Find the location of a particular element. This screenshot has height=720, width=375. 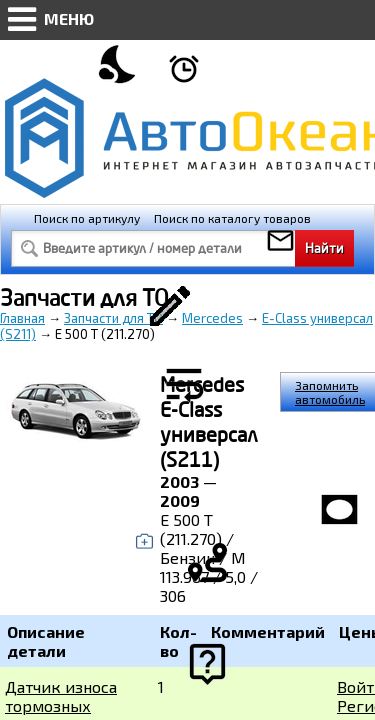

add a new photo is located at coordinates (144, 541).